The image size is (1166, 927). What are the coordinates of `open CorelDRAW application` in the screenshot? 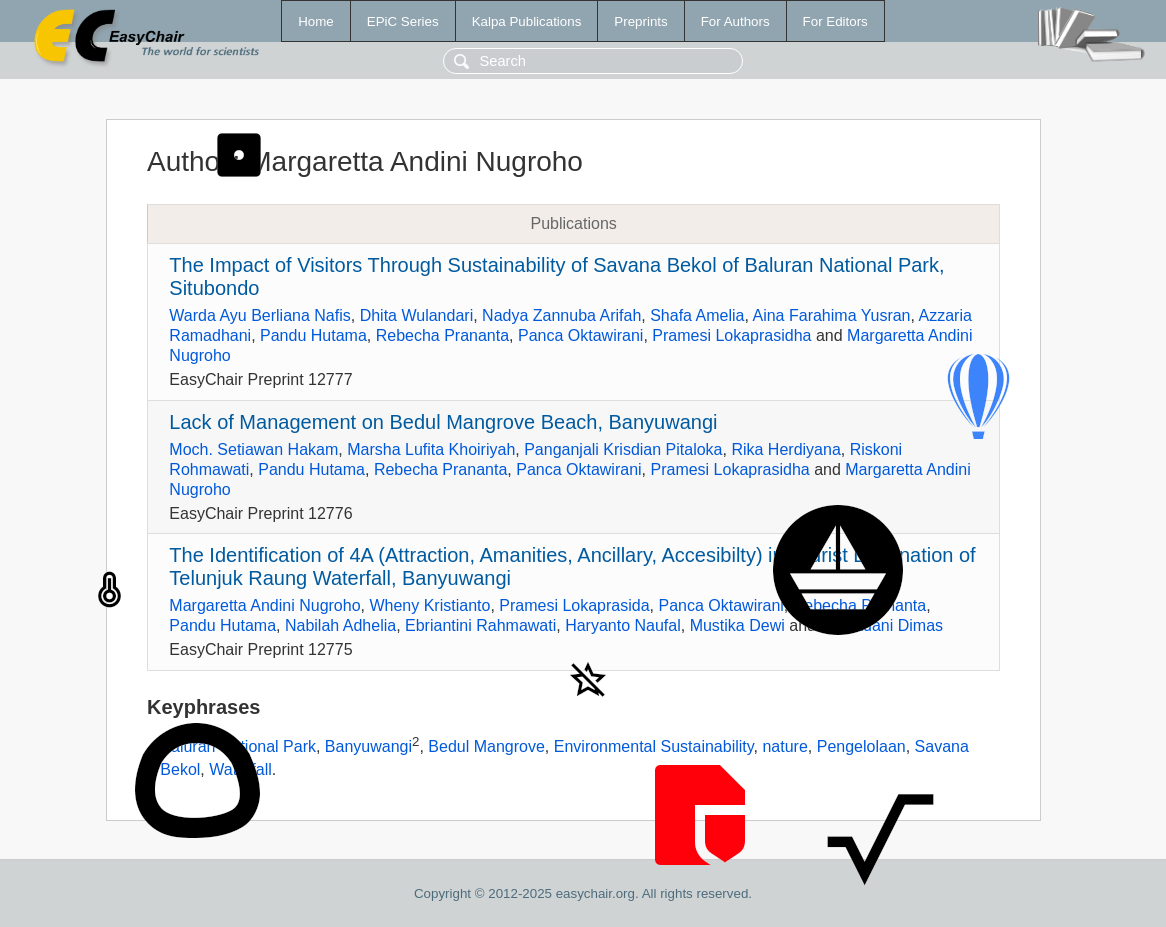 It's located at (978, 396).